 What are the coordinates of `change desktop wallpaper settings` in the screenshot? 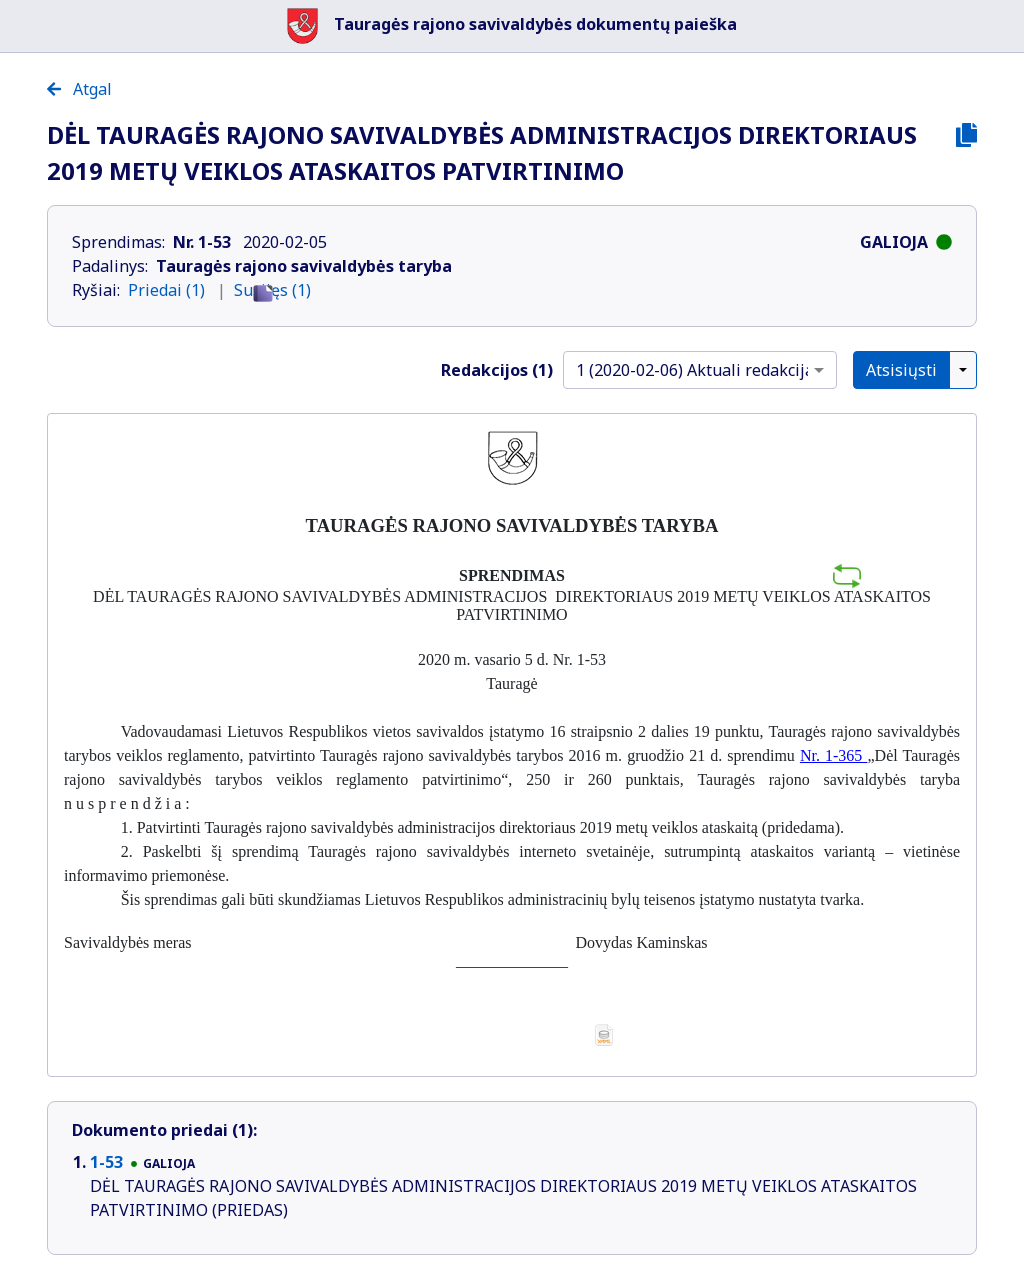 It's located at (263, 293).